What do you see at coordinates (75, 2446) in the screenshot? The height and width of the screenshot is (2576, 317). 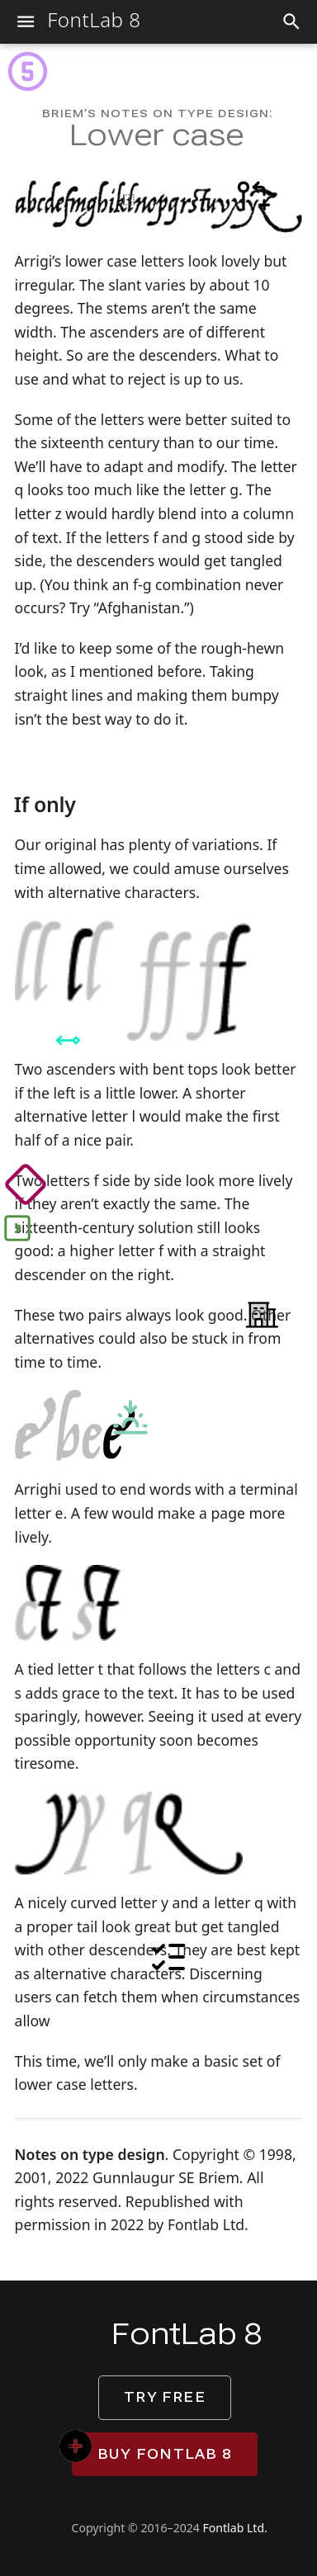 I see `add a new item` at bounding box center [75, 2446].